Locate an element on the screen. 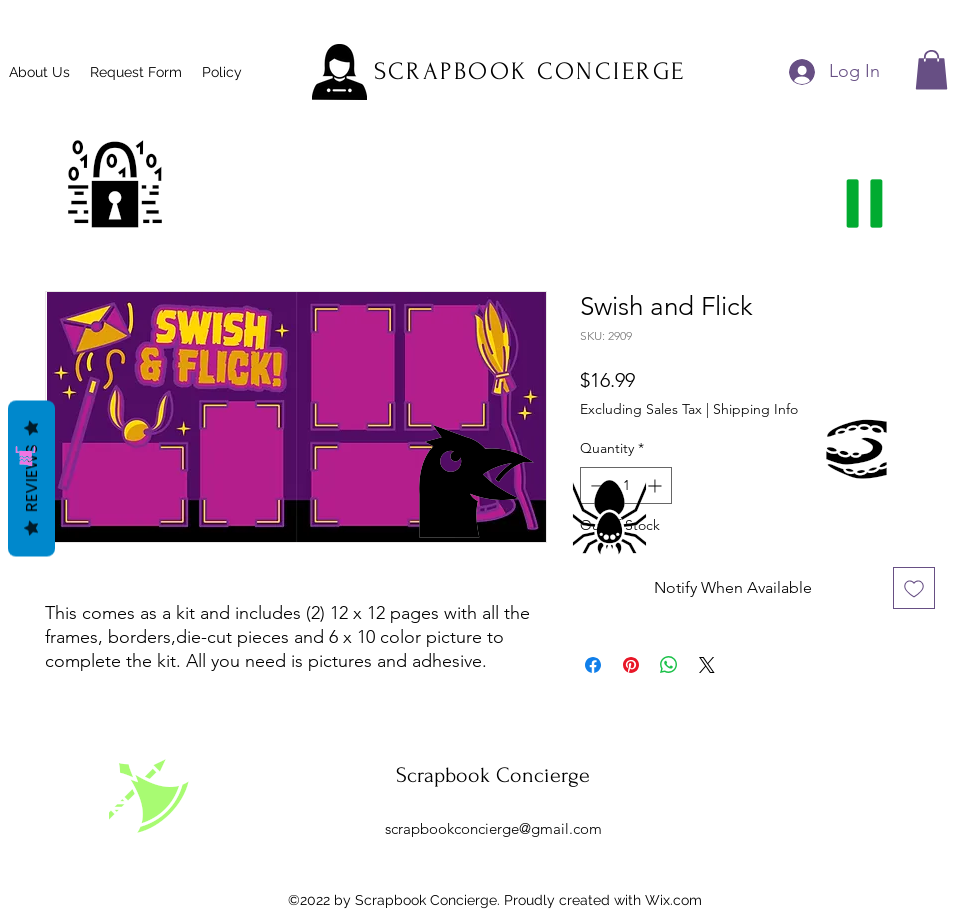  share to twitter is located at coordinates (476, 480).